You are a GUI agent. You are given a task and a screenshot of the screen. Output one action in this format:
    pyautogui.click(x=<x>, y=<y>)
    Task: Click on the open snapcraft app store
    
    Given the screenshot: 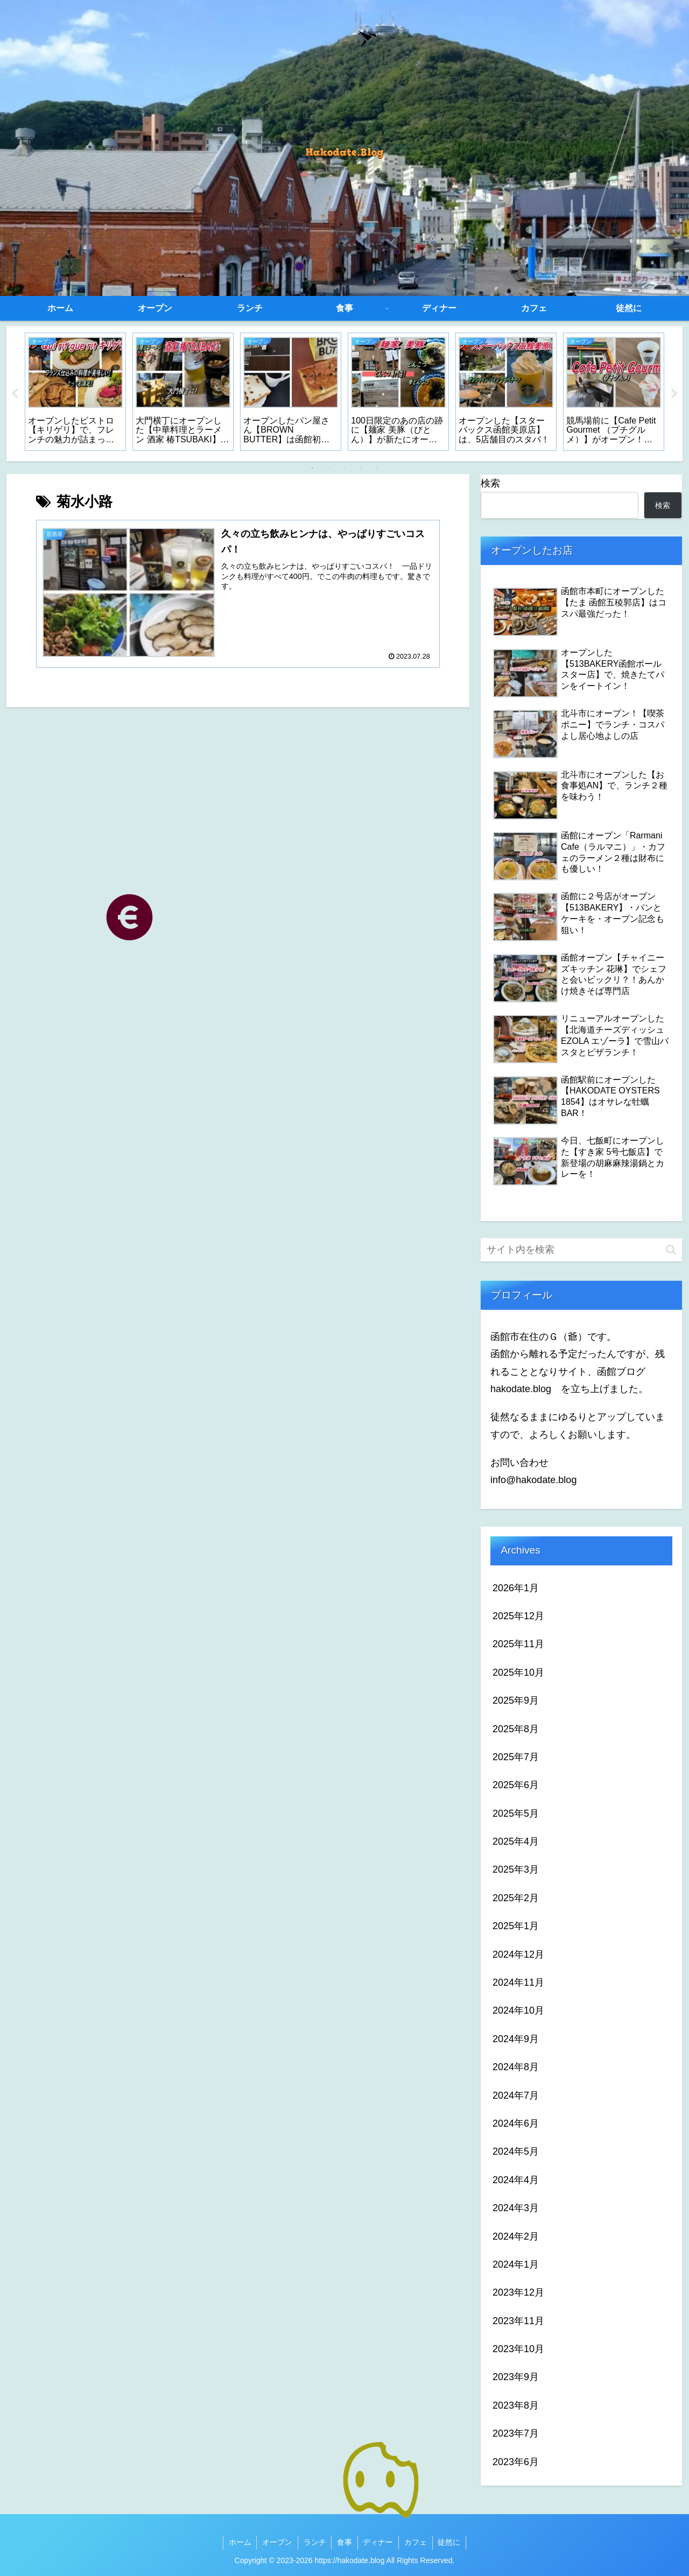 What is the action you would take?
    pyautogui.click(x=368, y=40)
    